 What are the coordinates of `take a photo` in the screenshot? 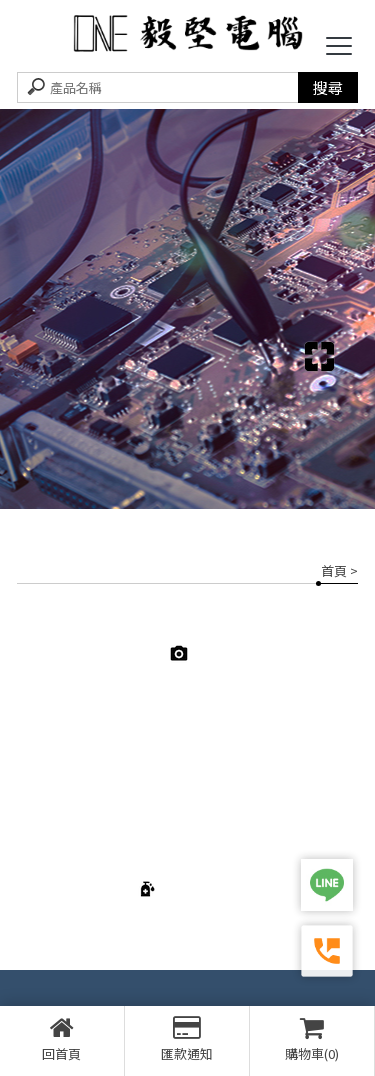 It's located at (179, 654).